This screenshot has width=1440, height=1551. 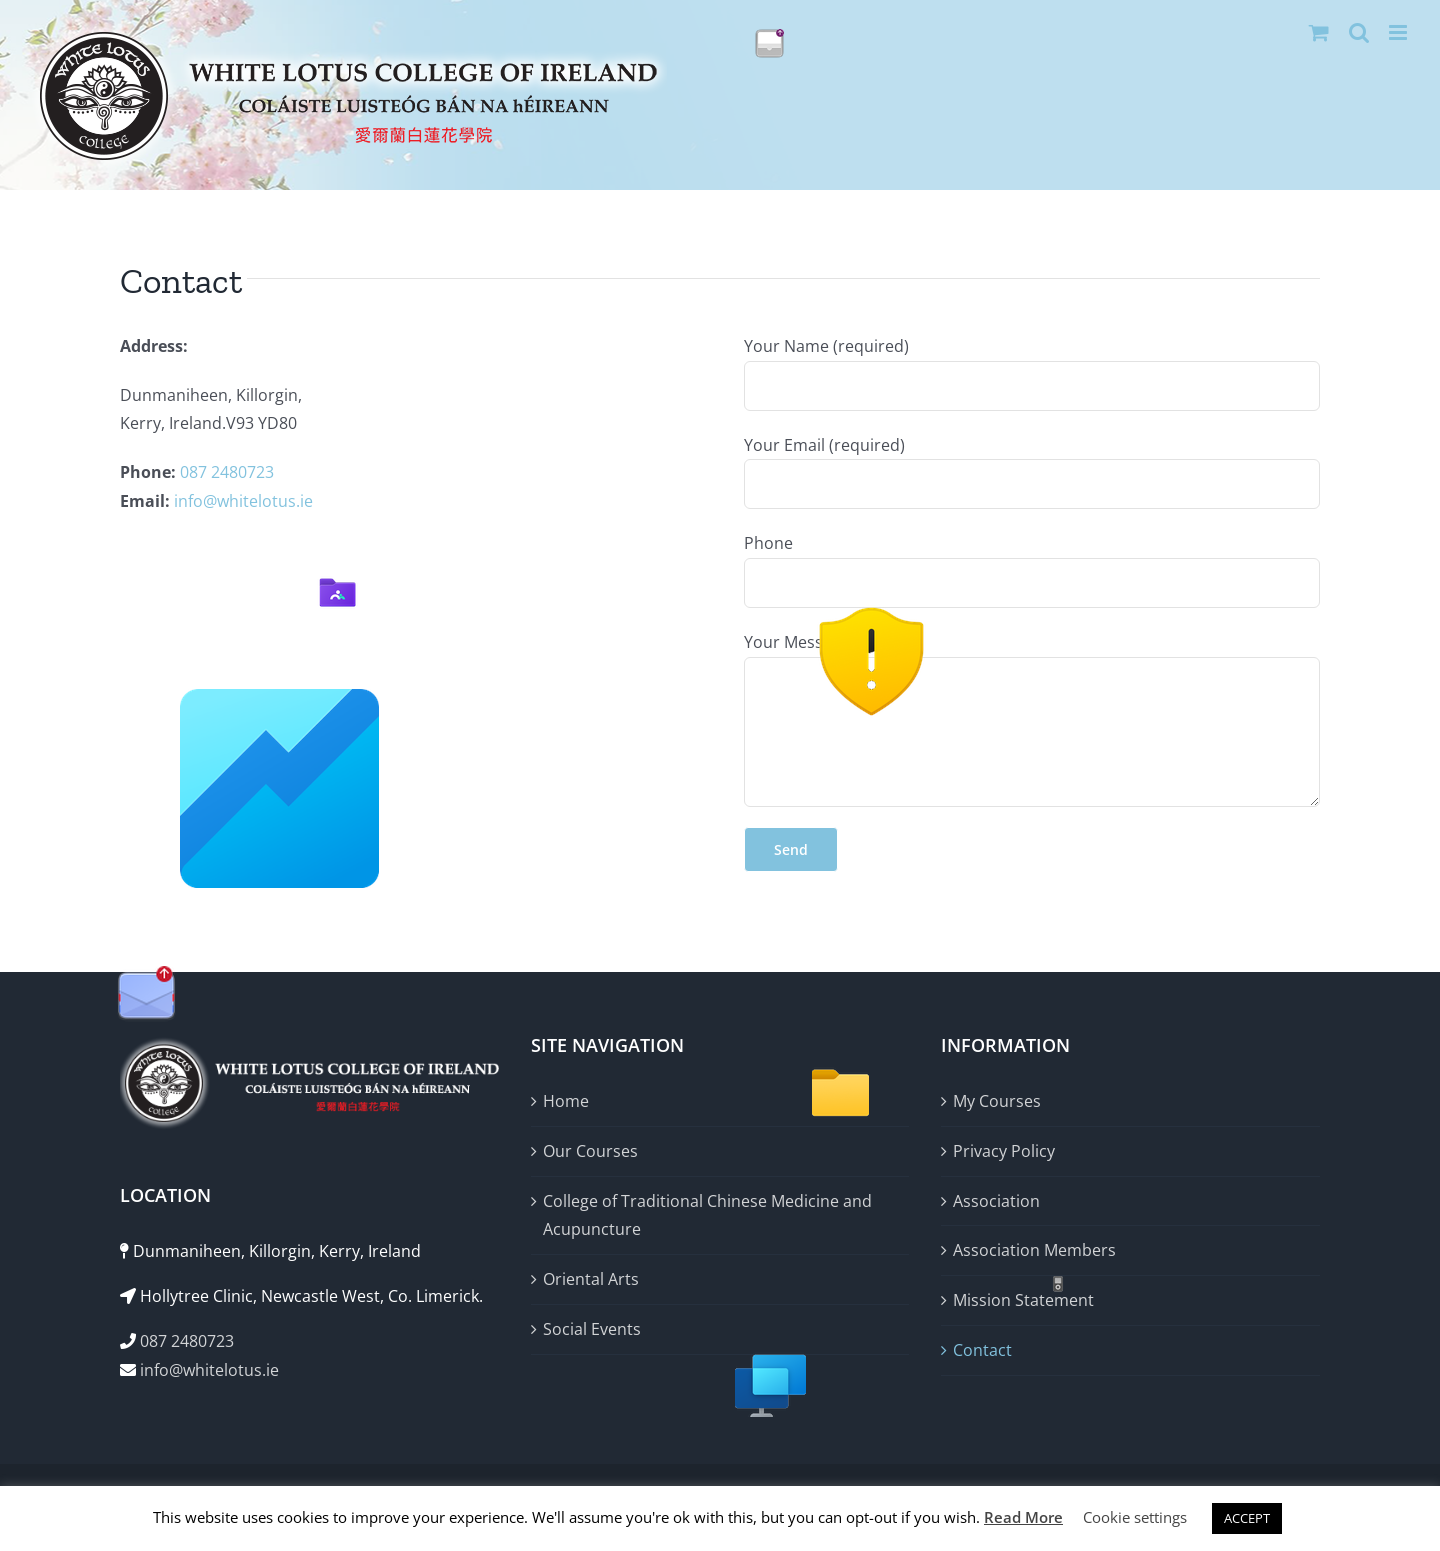 I want to click on open windows quick assist app, so click(x=770, y=1381).